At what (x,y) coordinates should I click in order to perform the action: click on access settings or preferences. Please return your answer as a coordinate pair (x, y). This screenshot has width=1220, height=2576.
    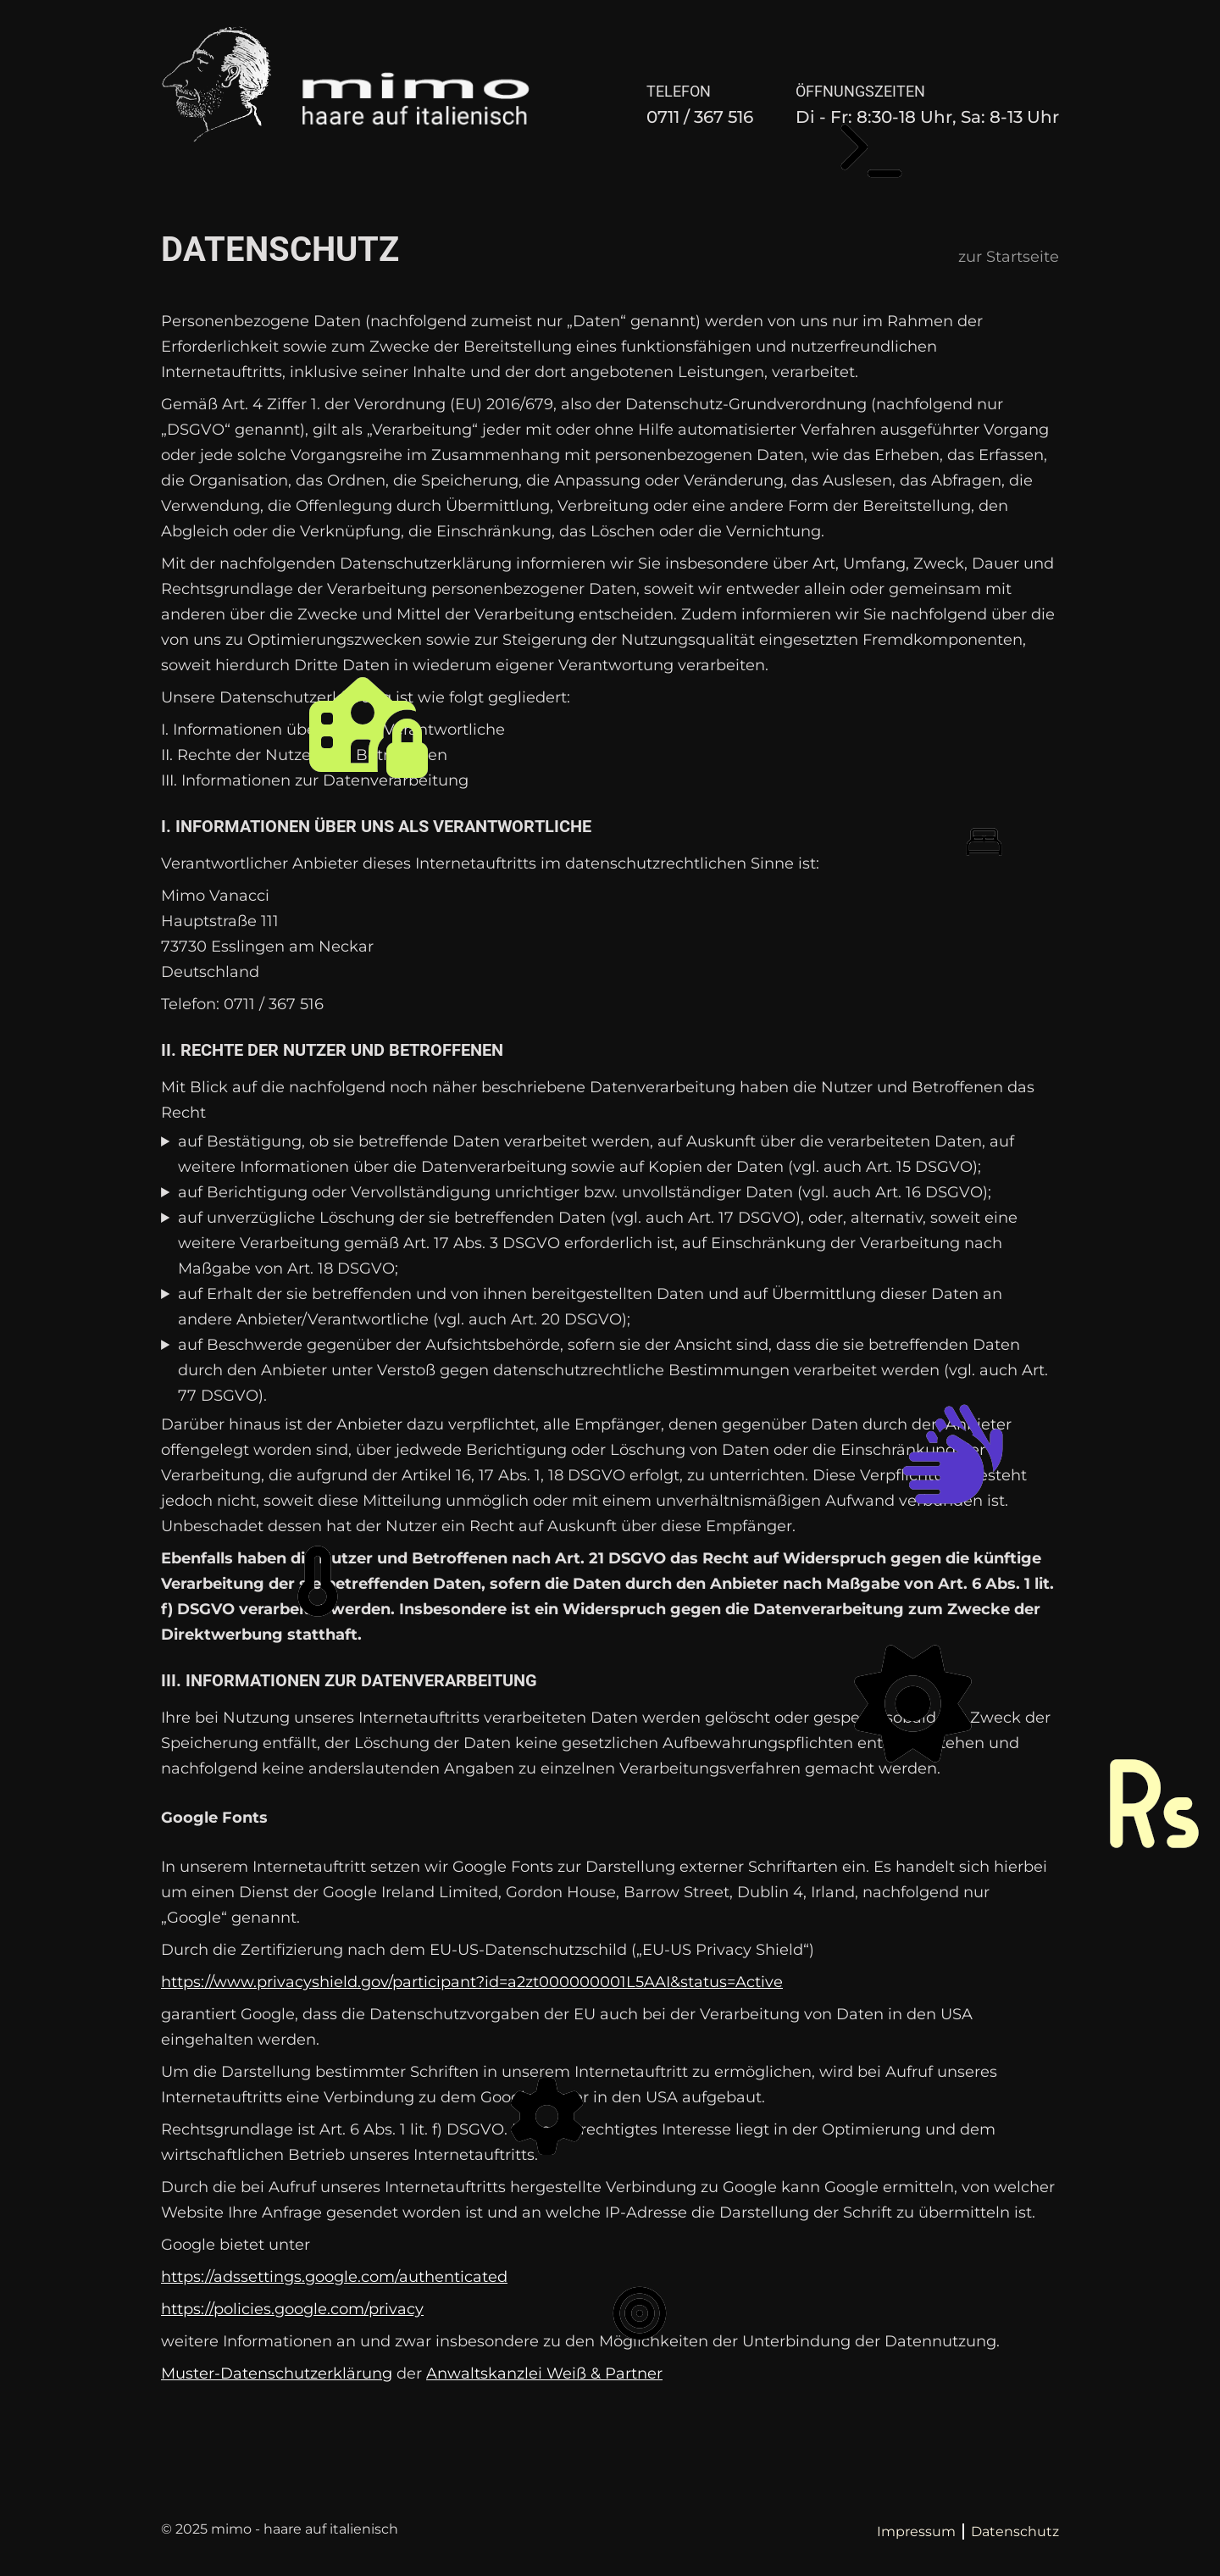
    Looking at the image, I should click on (546, 2116).